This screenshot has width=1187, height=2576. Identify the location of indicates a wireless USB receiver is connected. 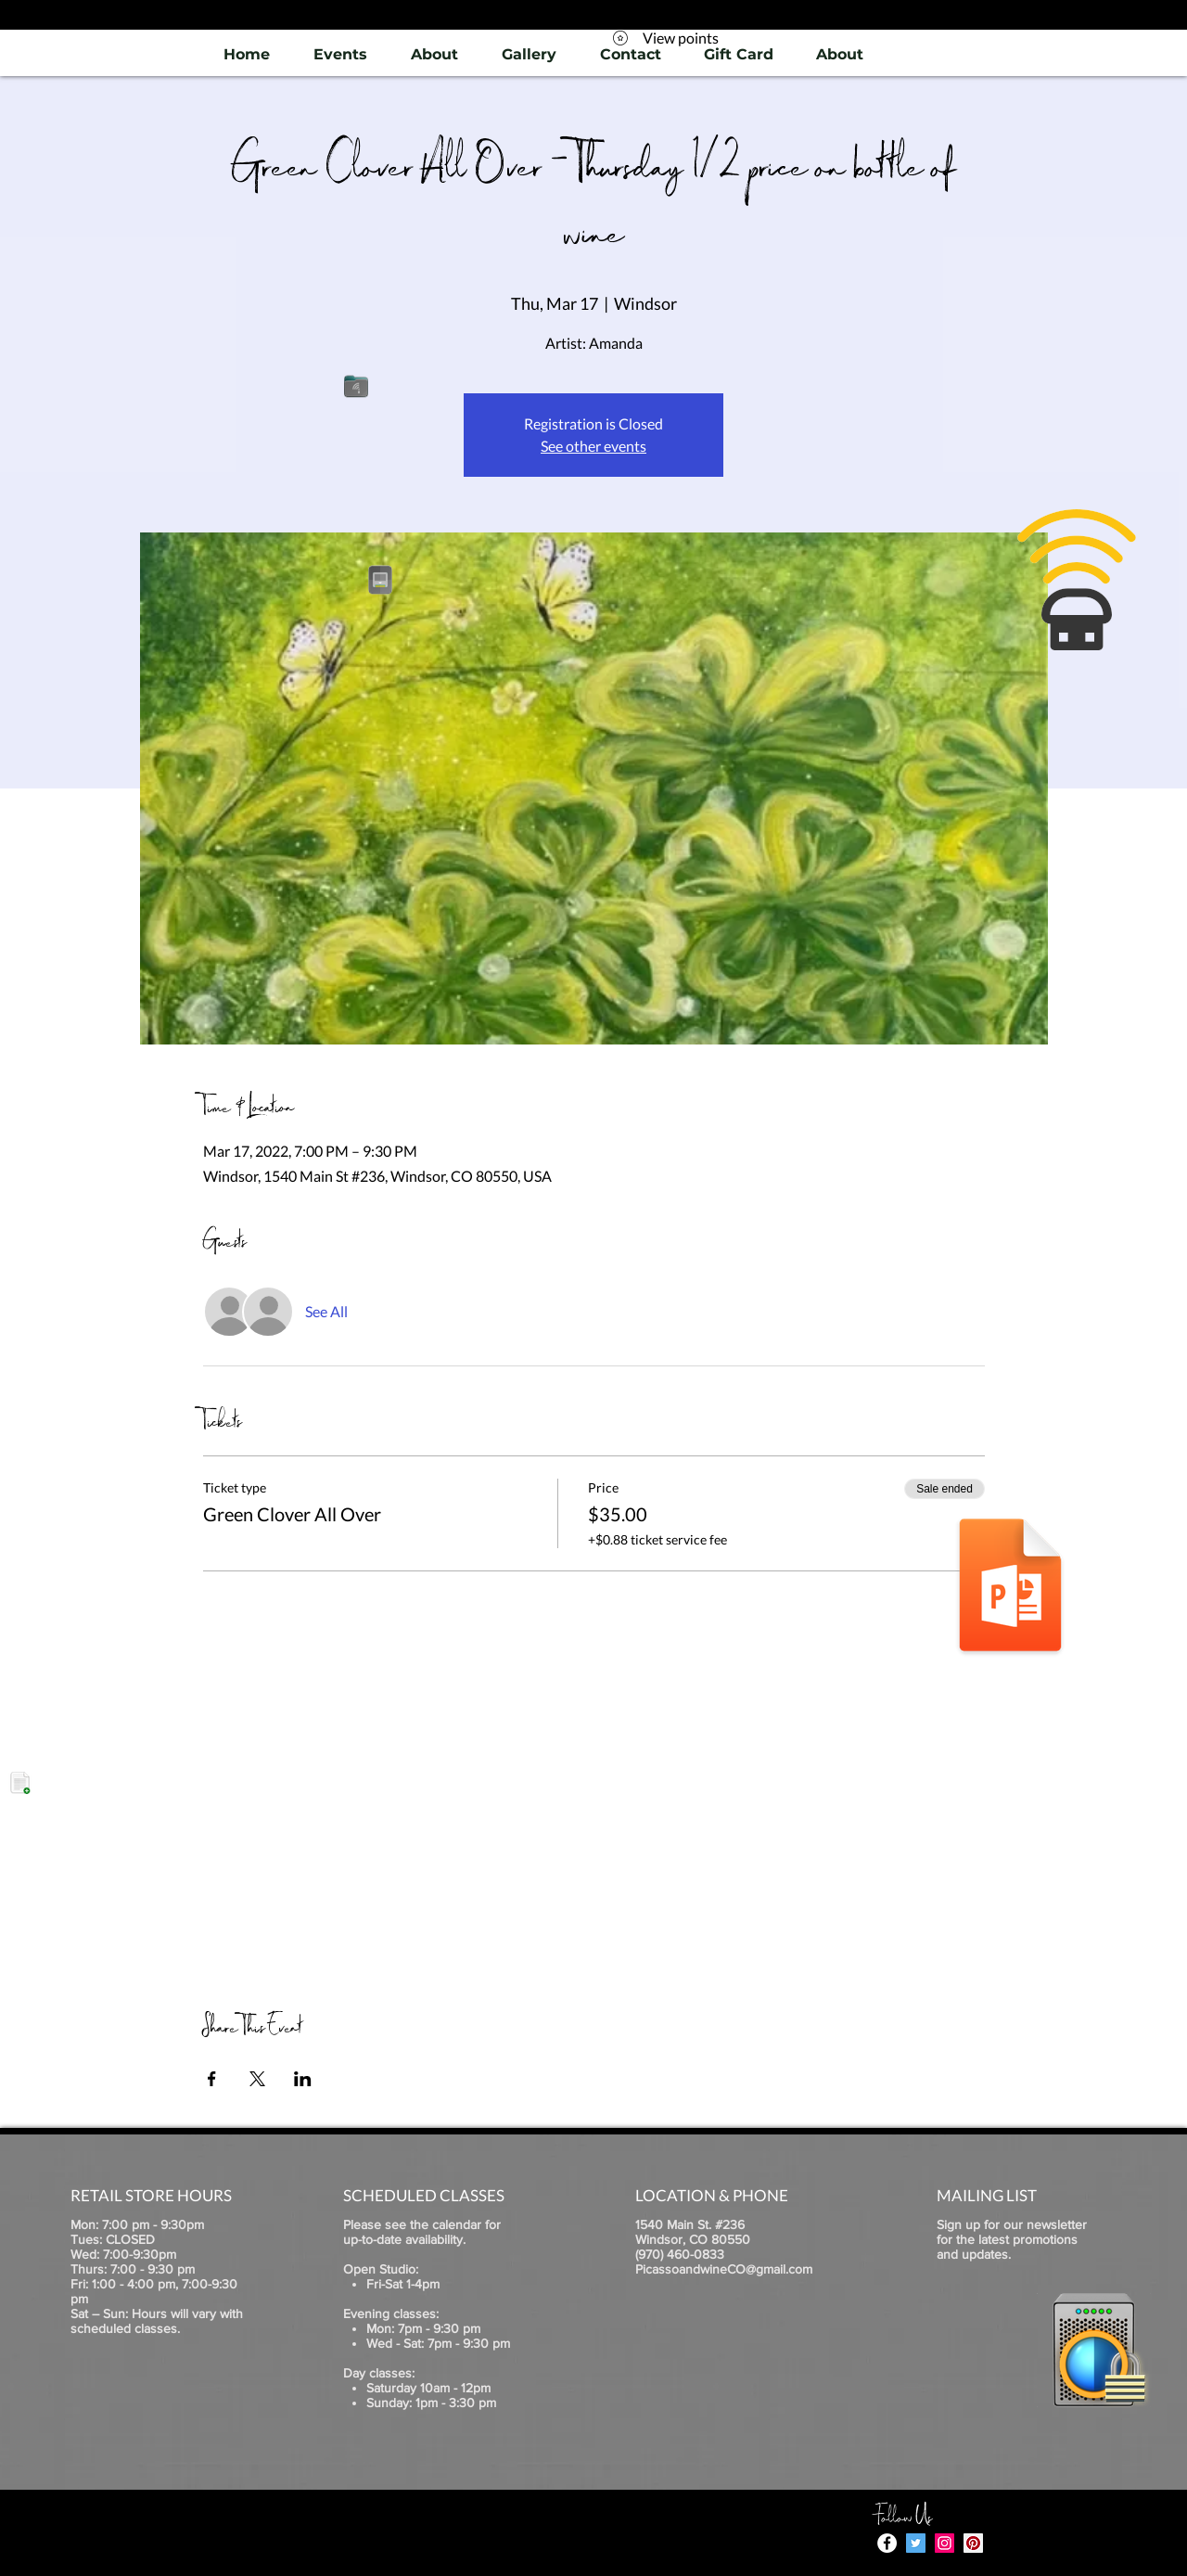
(1077, 580).